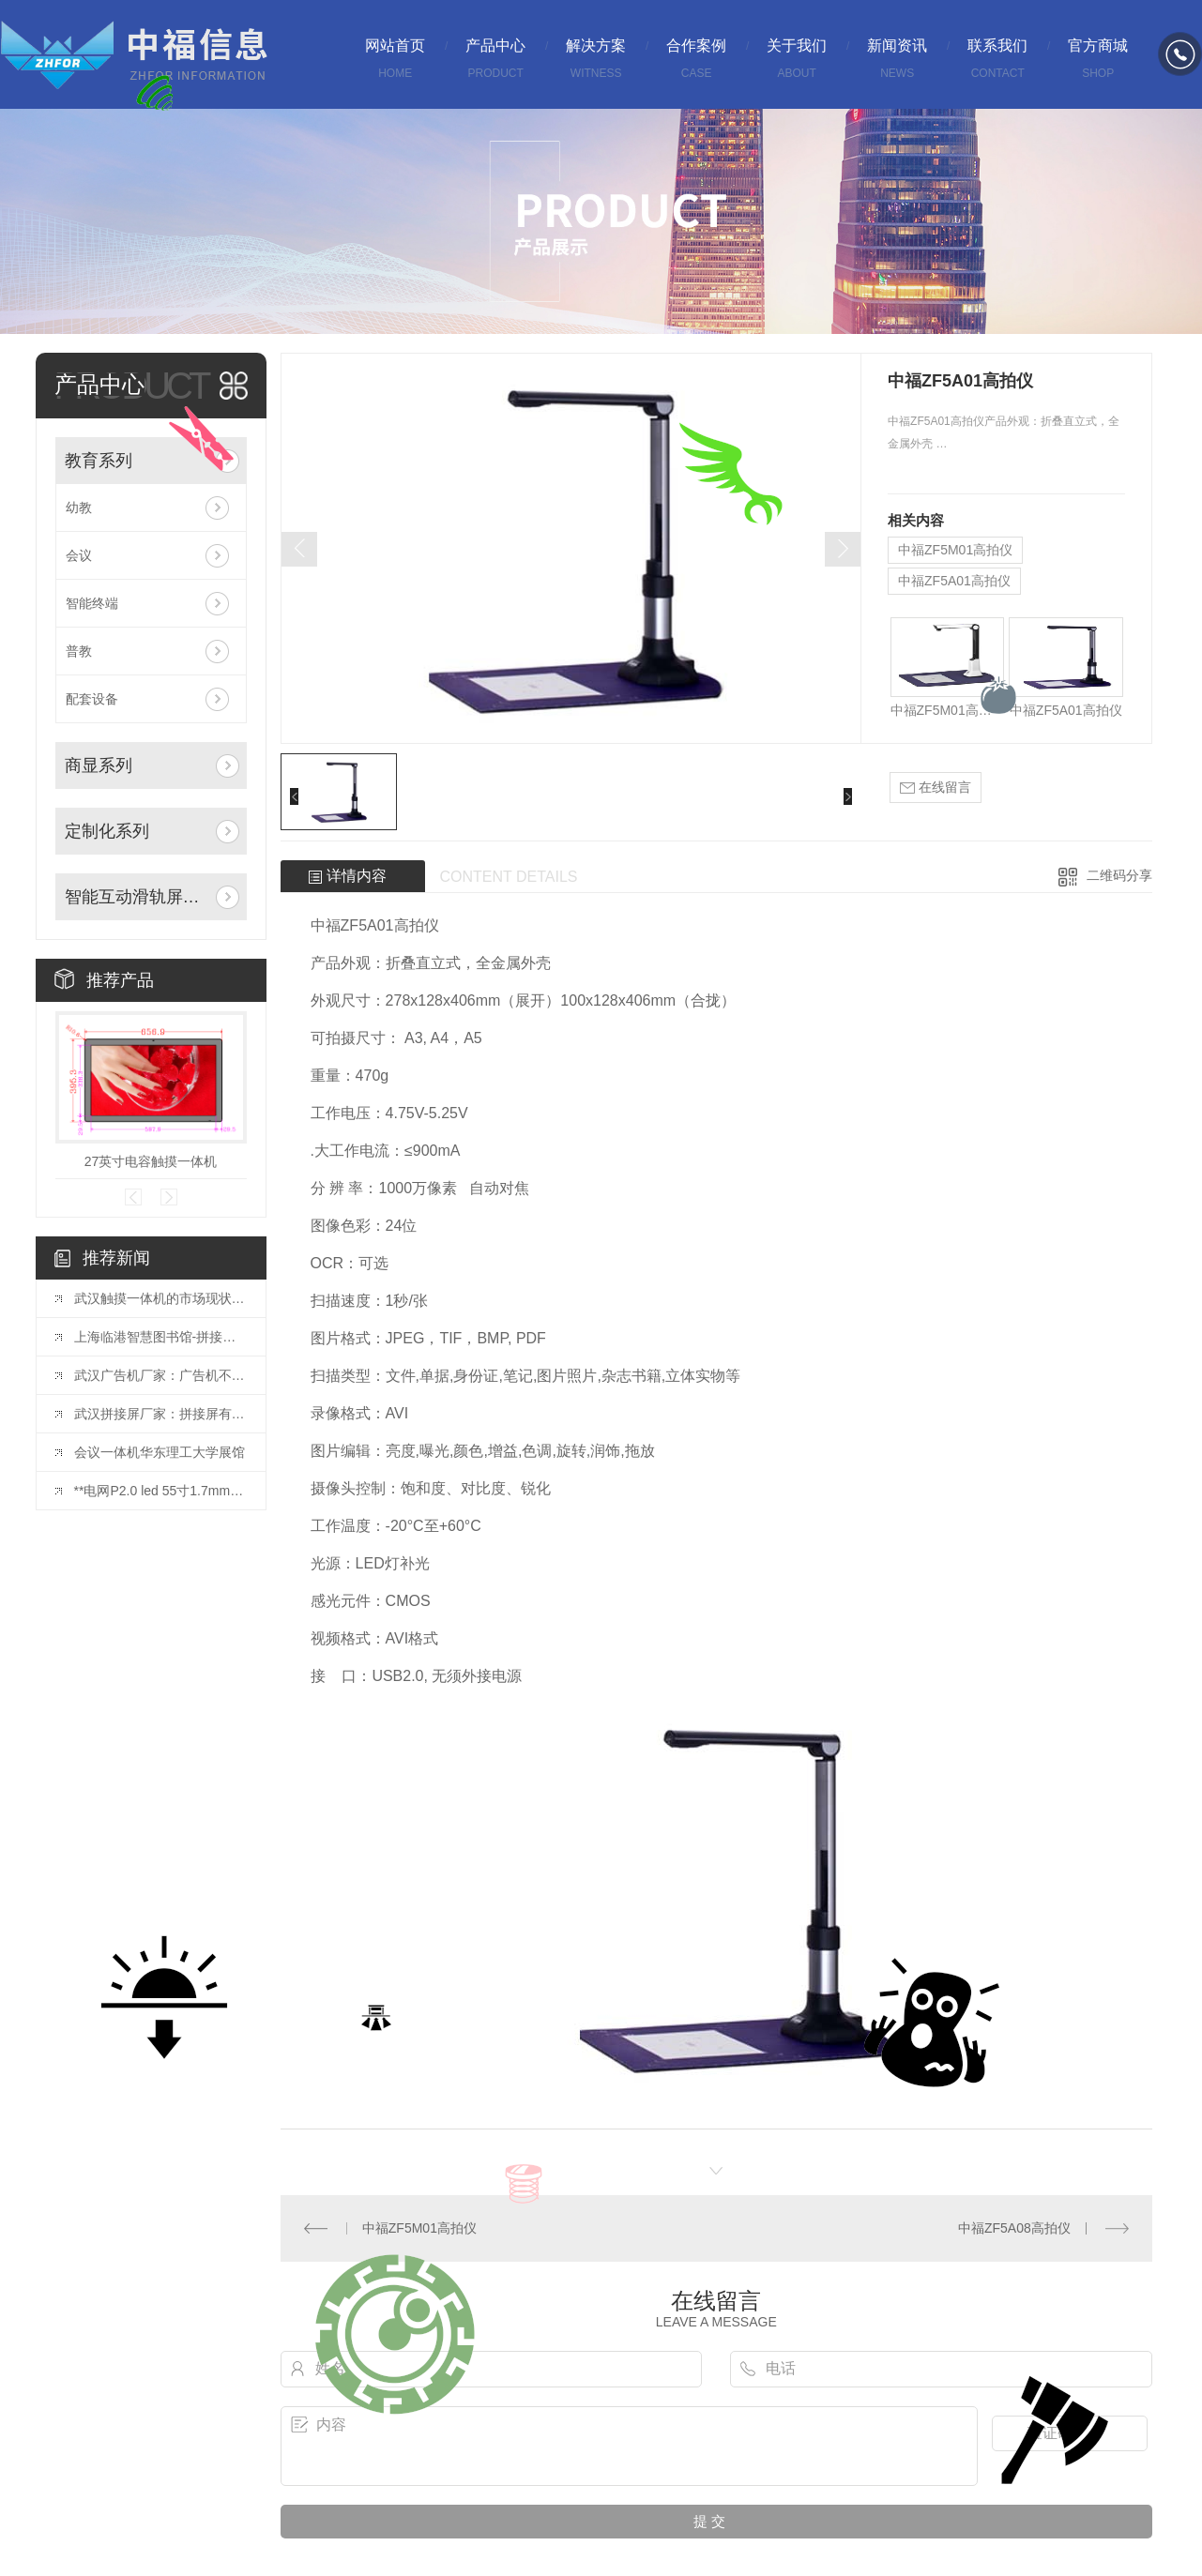 The height and width of the screenshot is (2576, 1202). I want to click on launch an assault on enemy fortification, so click(376, 2016).